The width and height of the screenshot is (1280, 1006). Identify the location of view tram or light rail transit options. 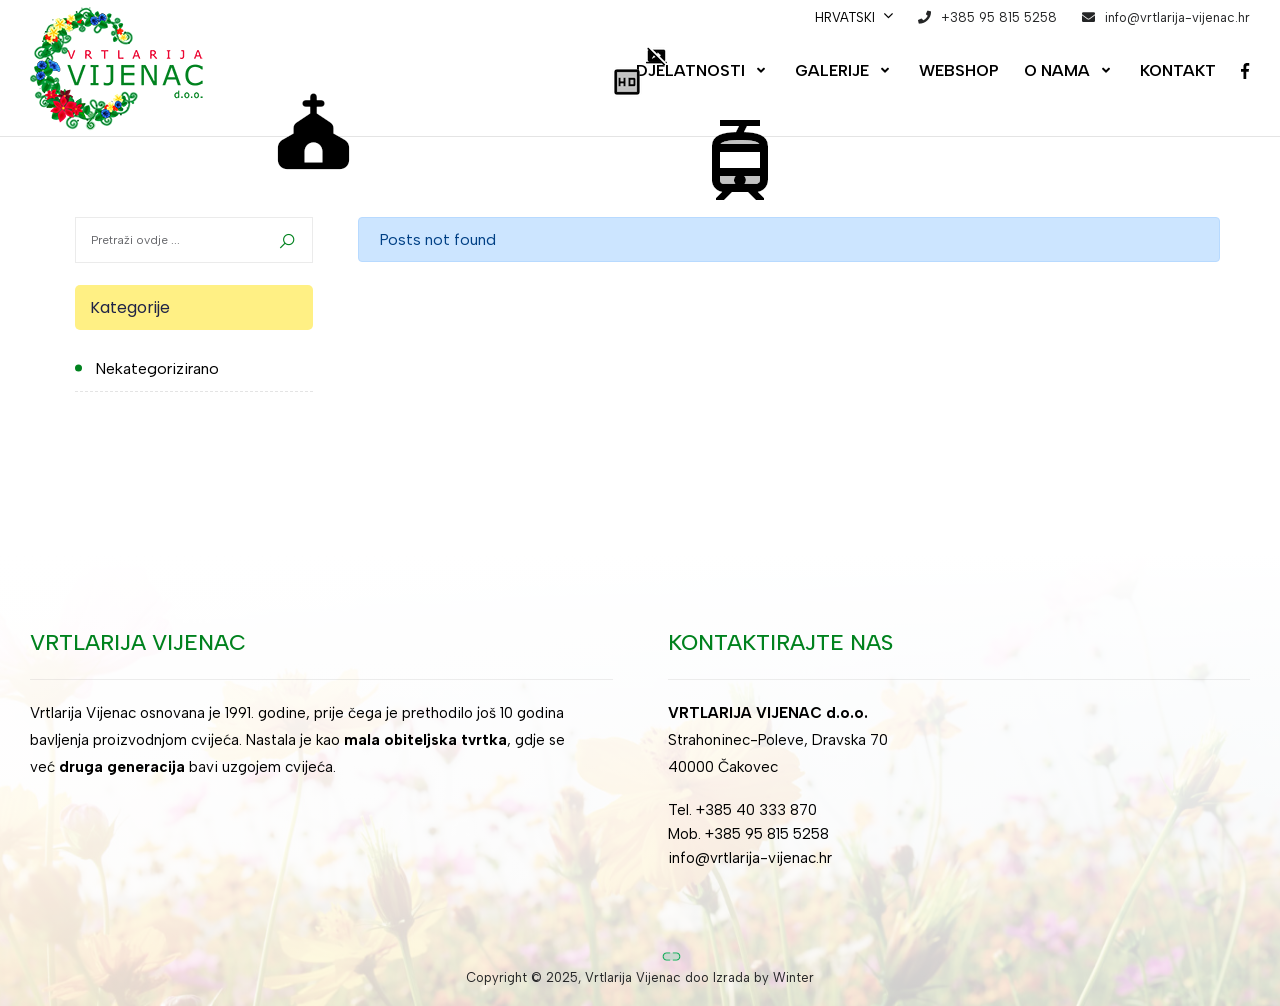
(740, 160).